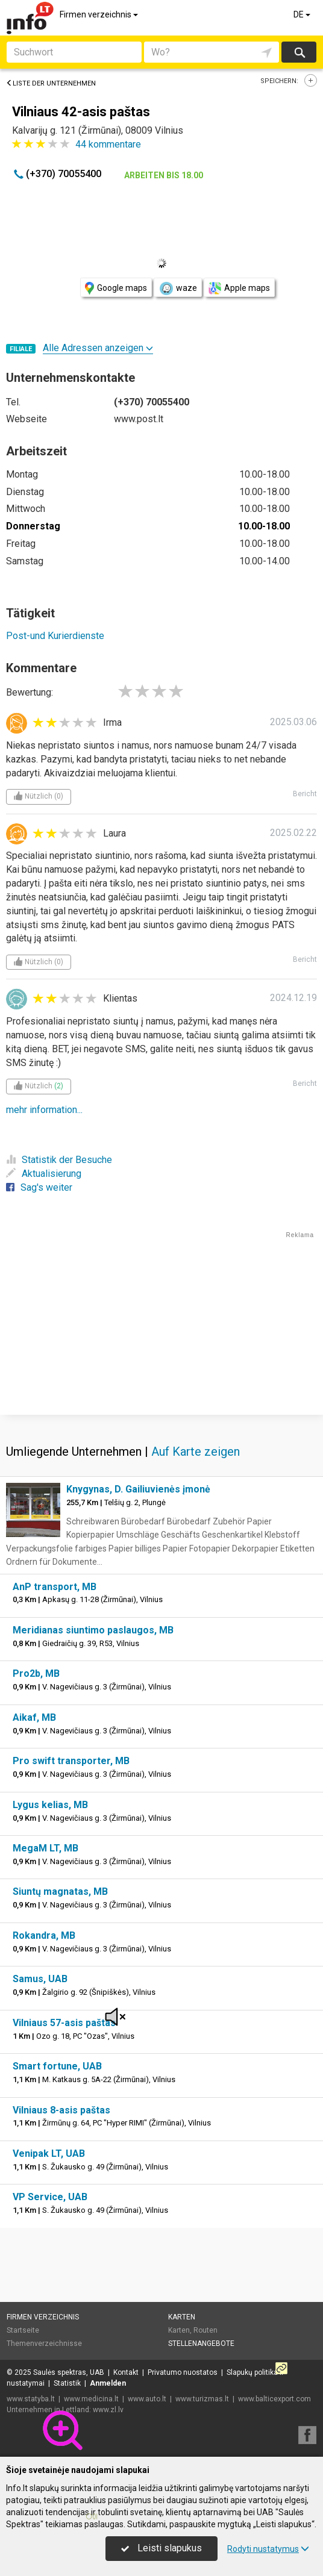  I want to click on open article on Medium, so click(92, 2516).